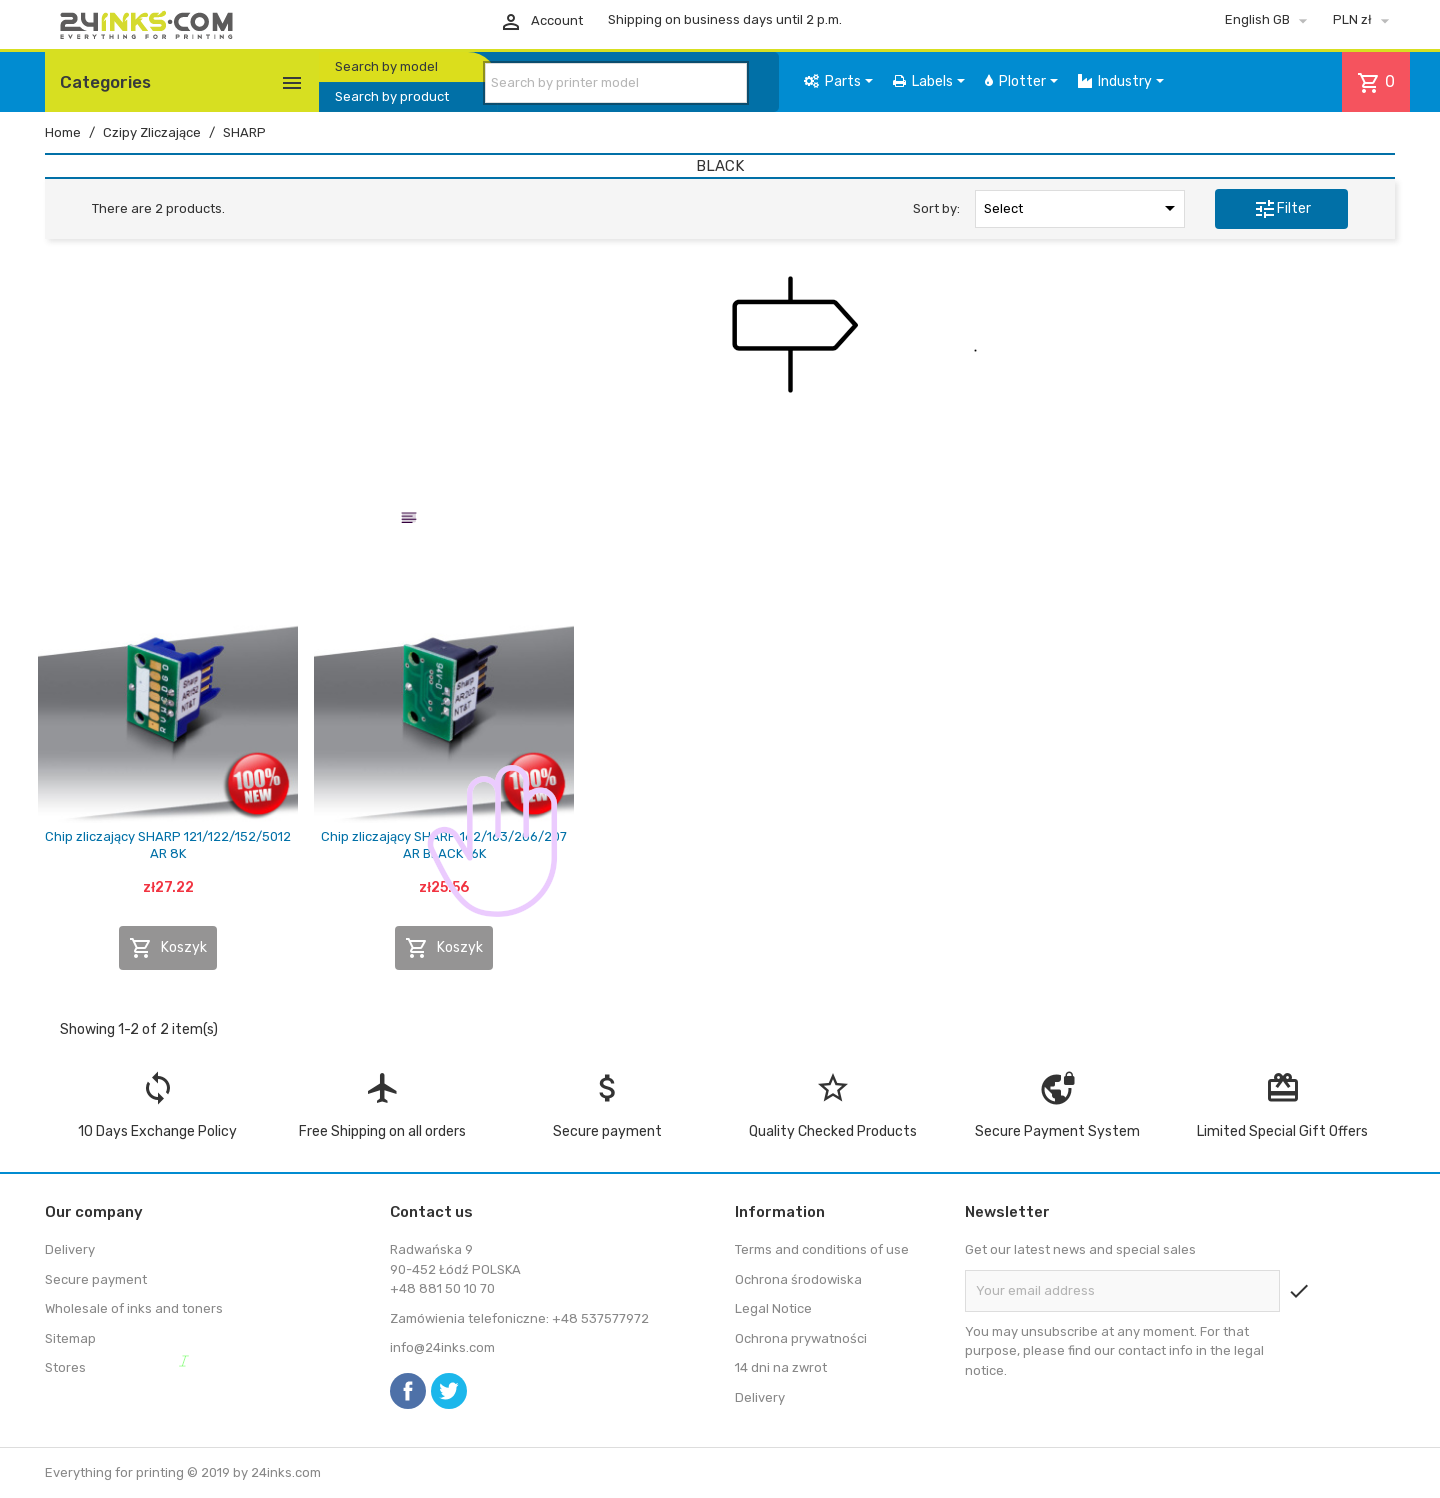 The height and width of the screenshot is (1498, 1440). Describe the element at coordinates (498, 841) in the screenshot. I see `stop or pause an action` at that location.